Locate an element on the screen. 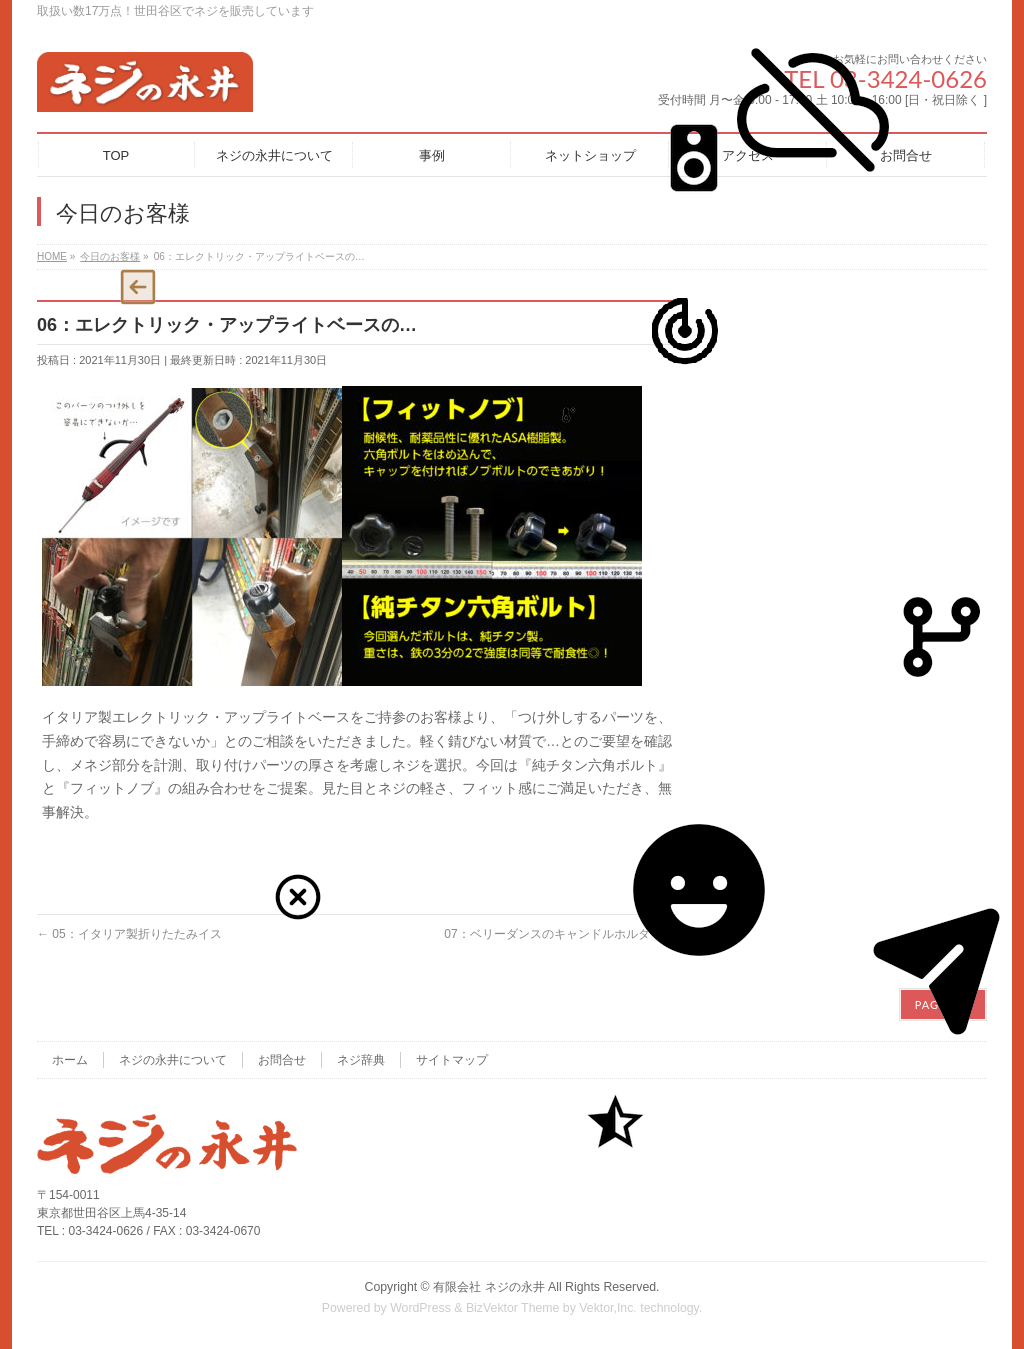 This screenshot has width=1024, height=1349. close or dismiss a dialog is located at coordinates (298, 897).